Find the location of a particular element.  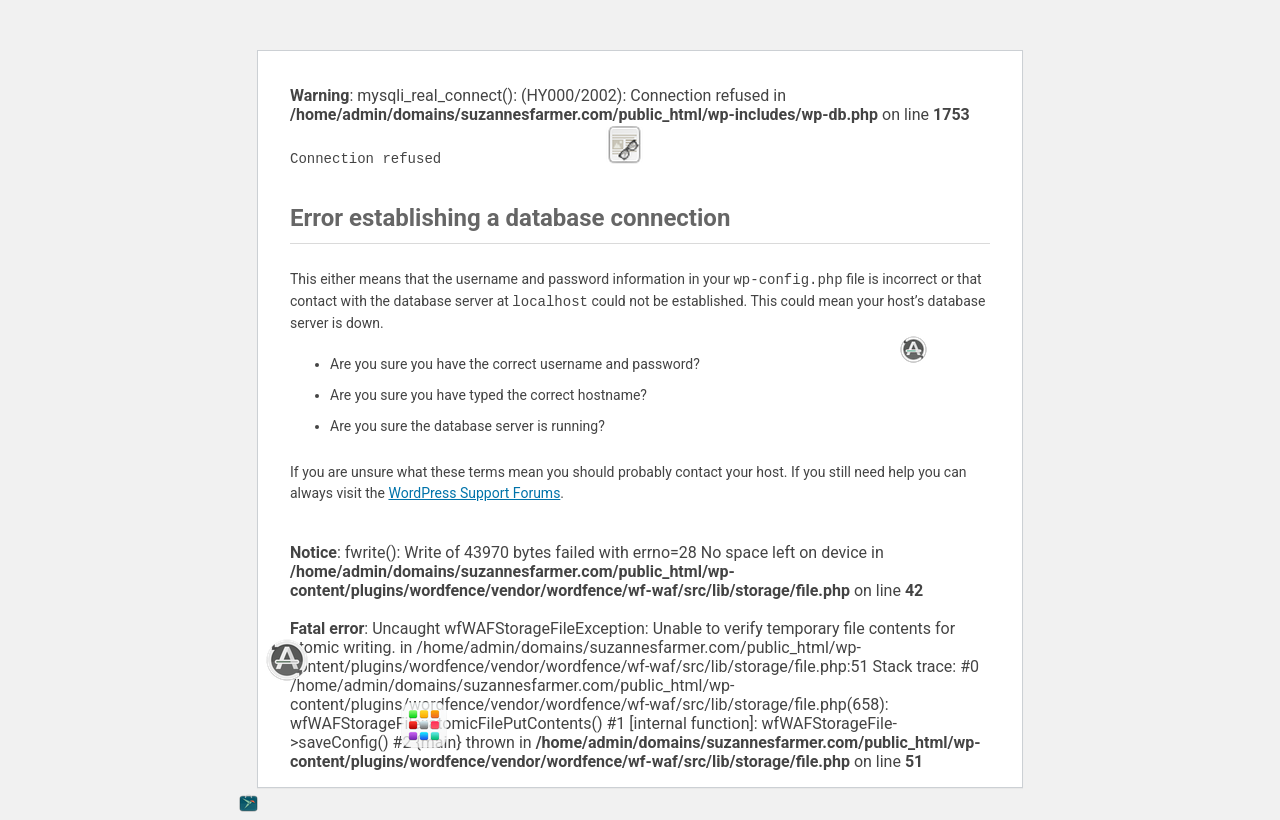

open the documents app is located at coordinates (624, 144).